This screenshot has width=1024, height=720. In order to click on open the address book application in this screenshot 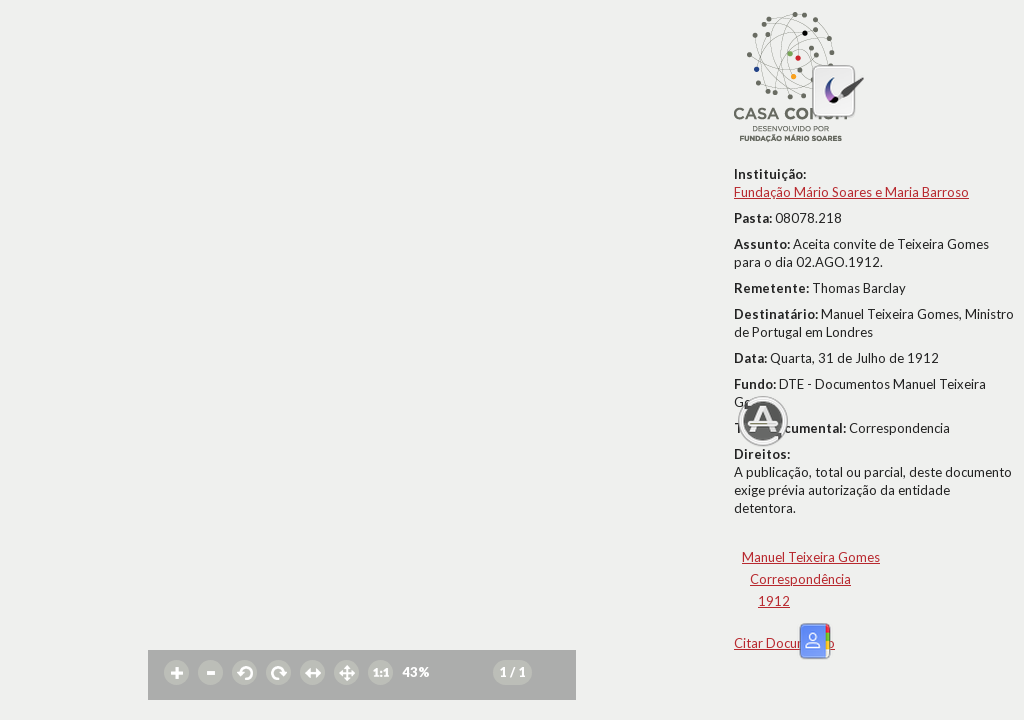, I will do `click(815, 641)`.